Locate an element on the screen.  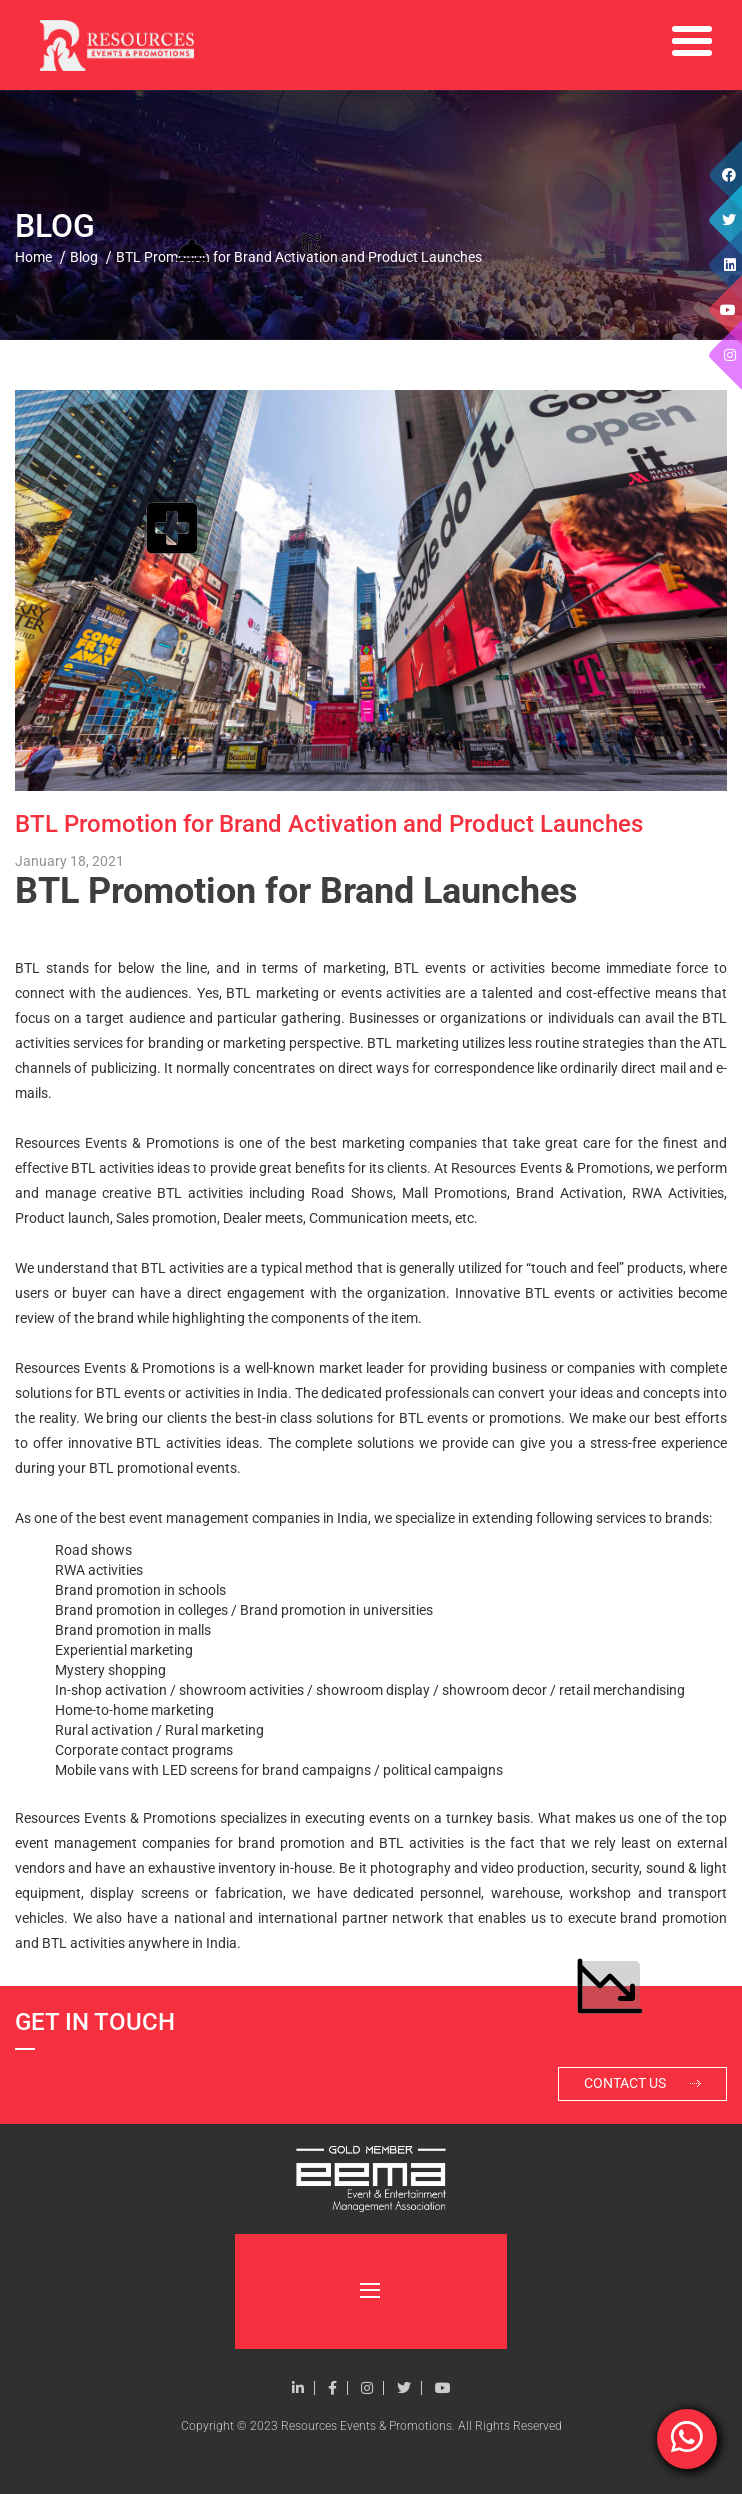
find nearby hospitals or medical facilities is located at coordinates (172, 528).